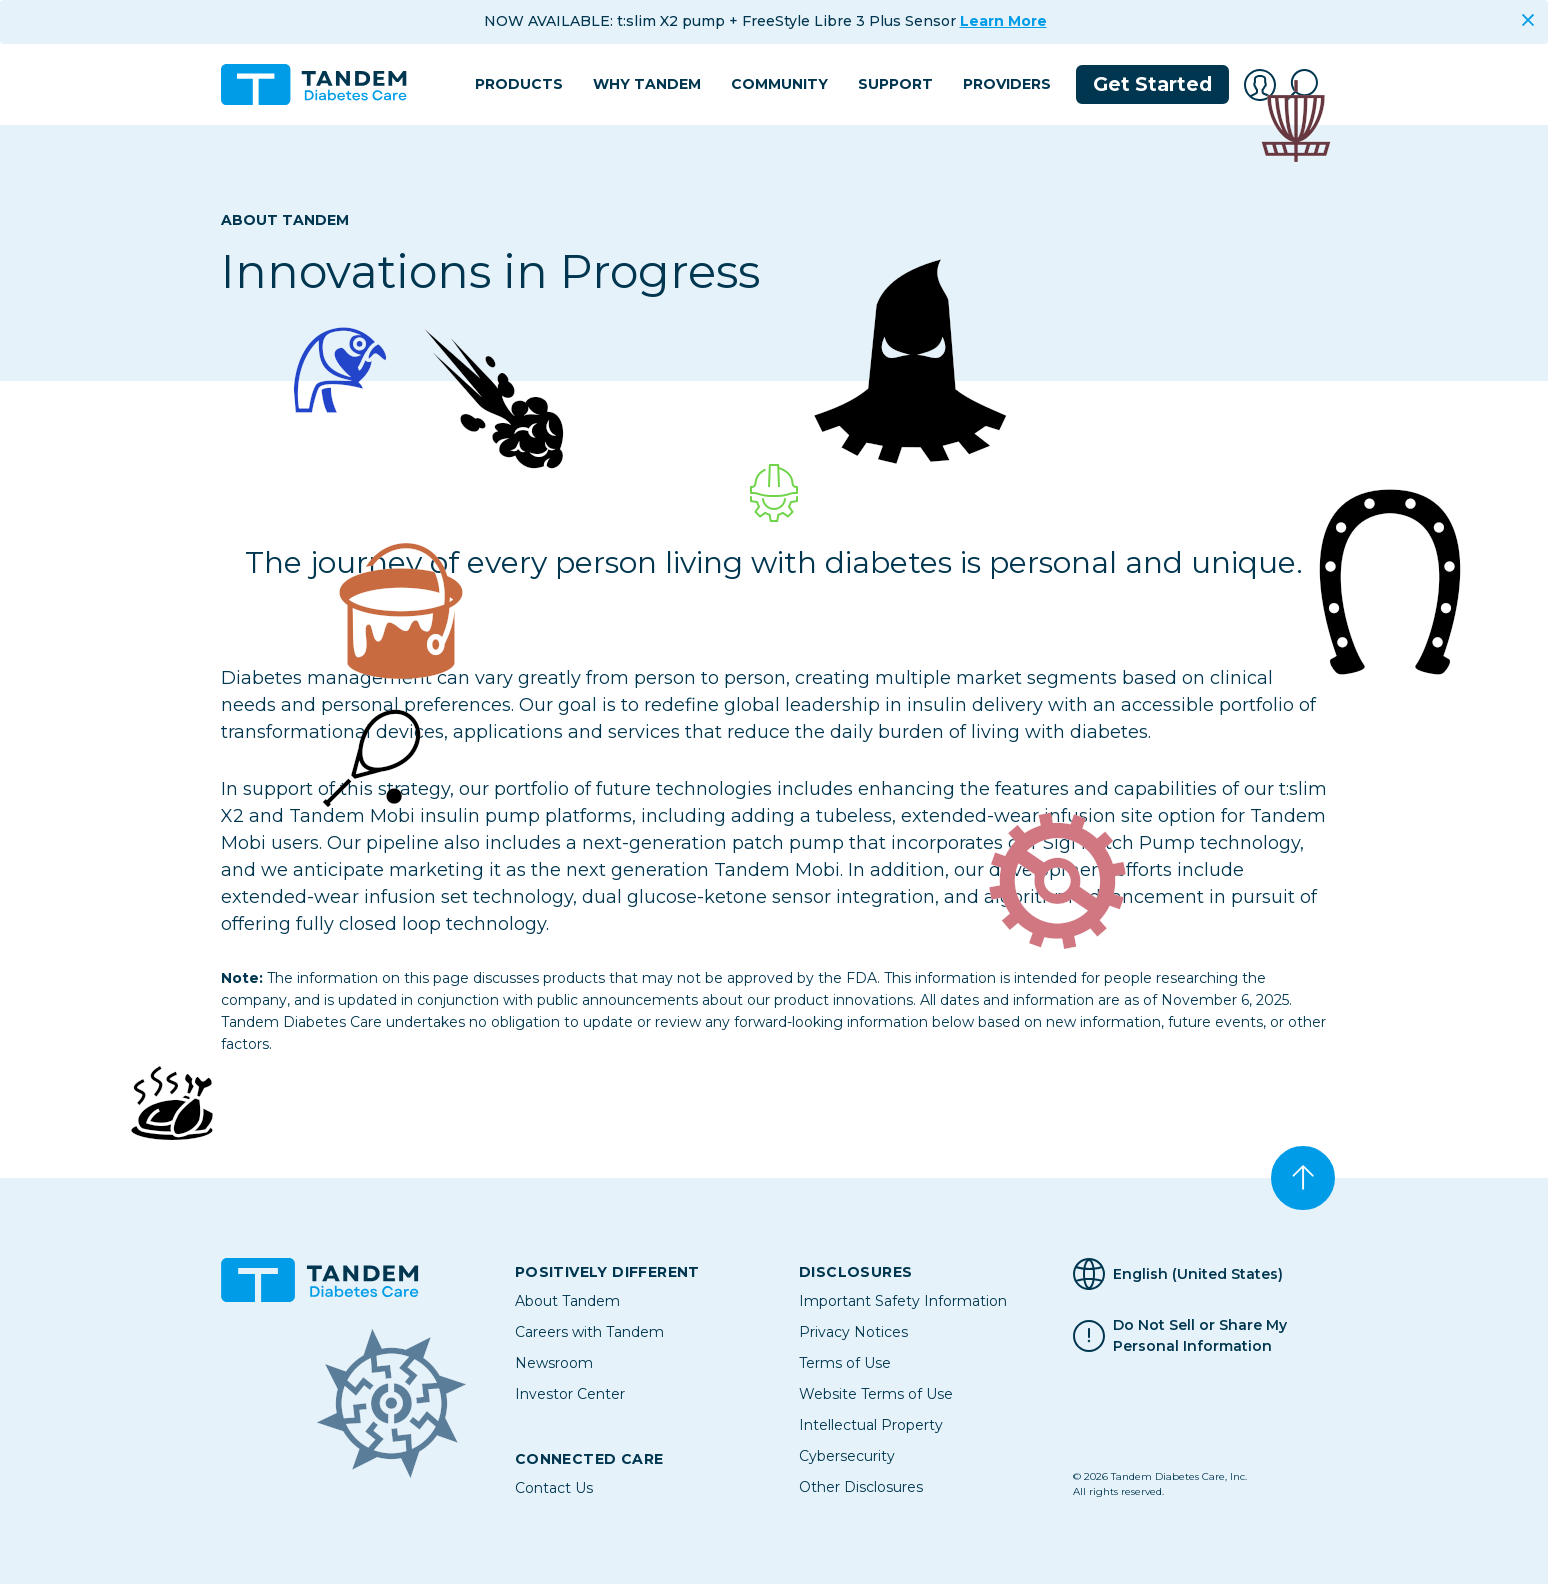 This screenshot has width=1548, height=1584. What do you see at coordinates (172, 1103) in the screenshot?
I see `view roasted chicken recipe` at bounding box center [172, 1103].